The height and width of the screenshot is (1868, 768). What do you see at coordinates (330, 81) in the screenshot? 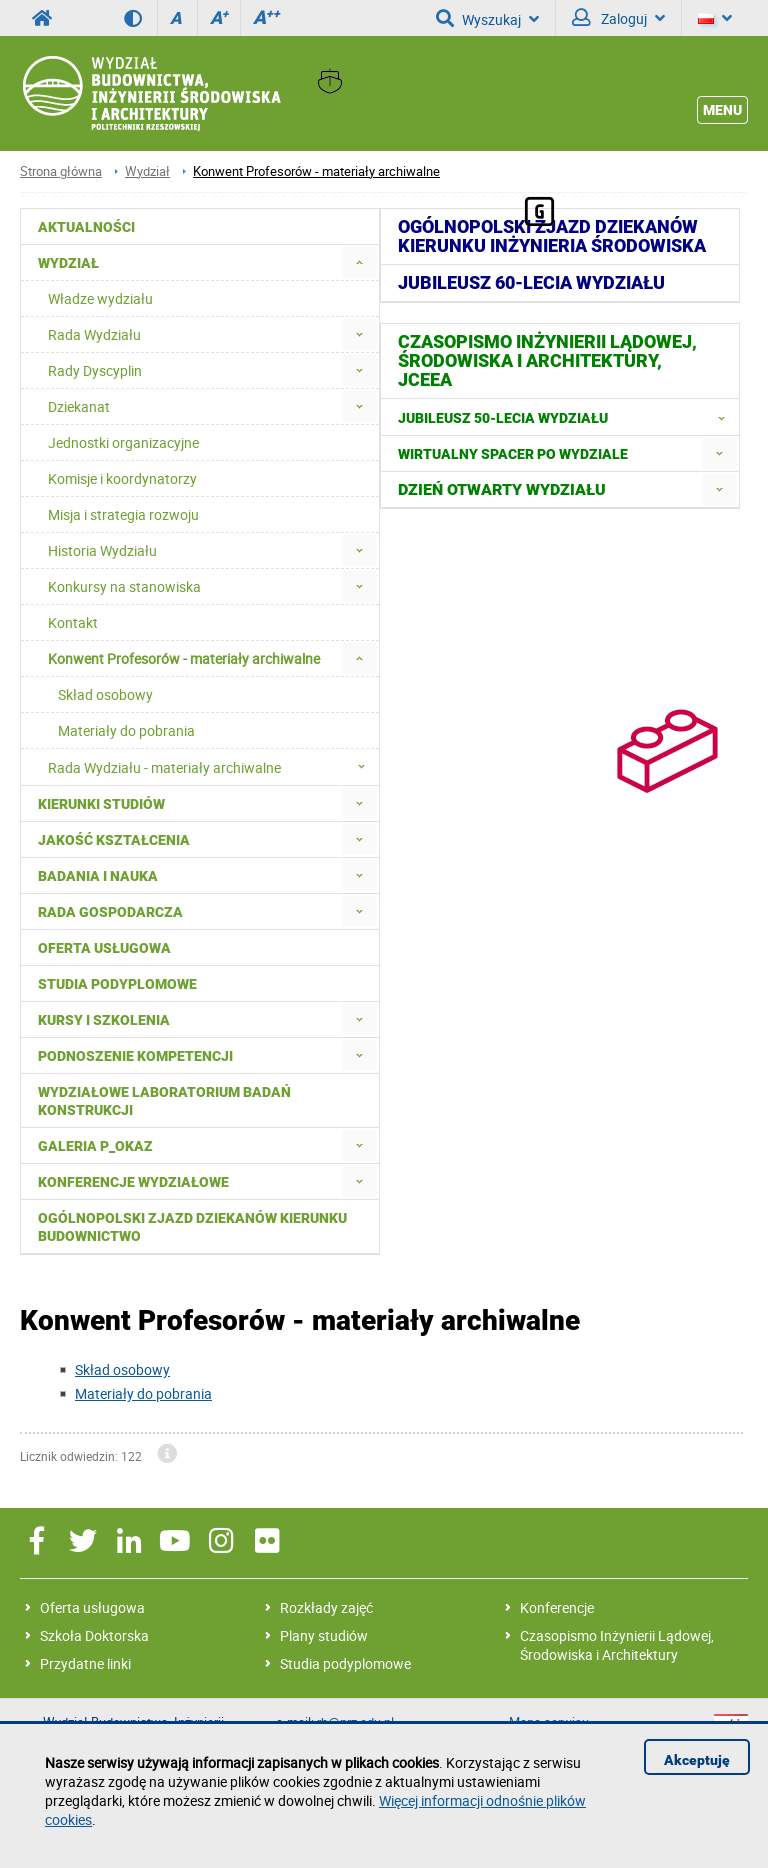
I see `access boat or marine transportation options` at bounding box center [330, 81].